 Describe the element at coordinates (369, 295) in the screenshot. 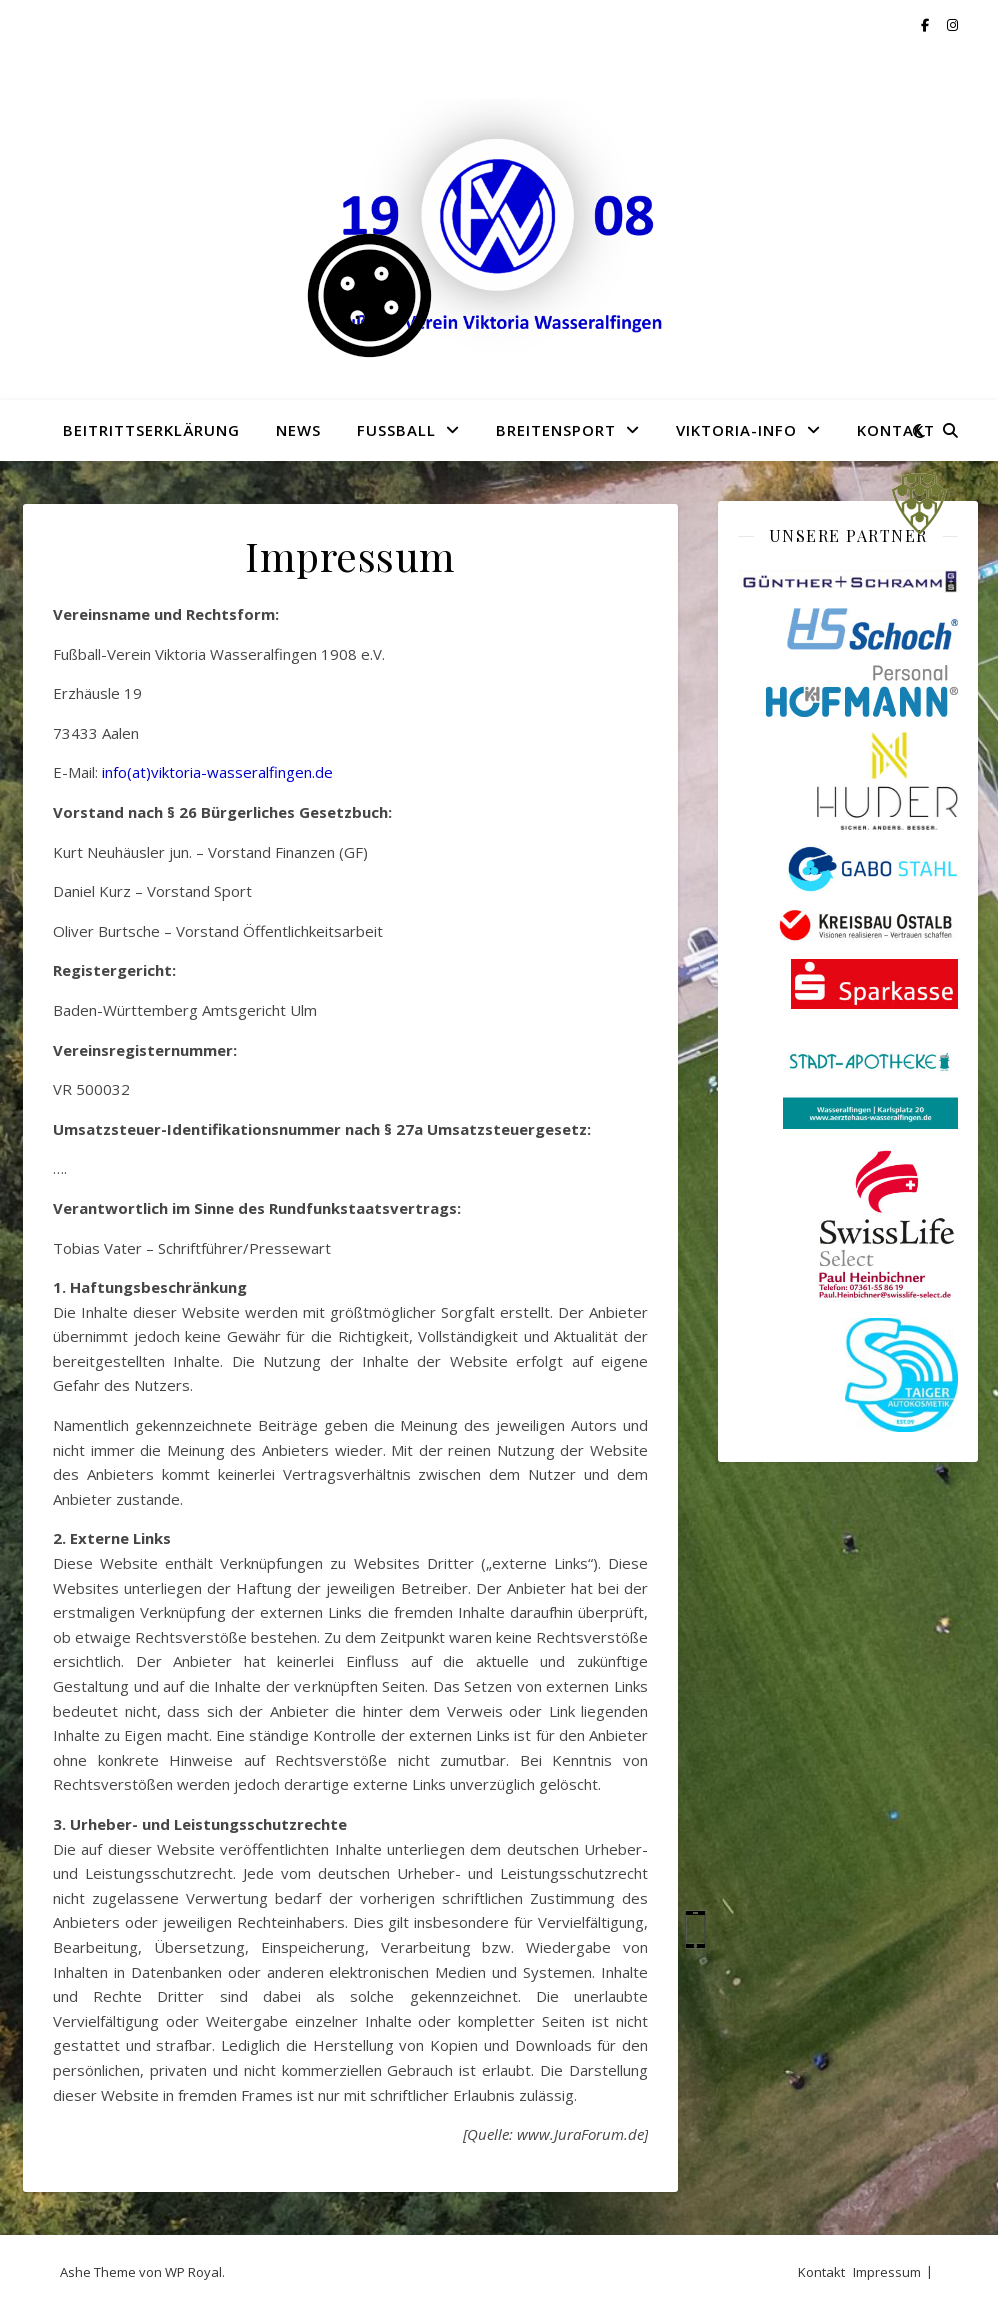

I see `clothing or fashion category` at that location.